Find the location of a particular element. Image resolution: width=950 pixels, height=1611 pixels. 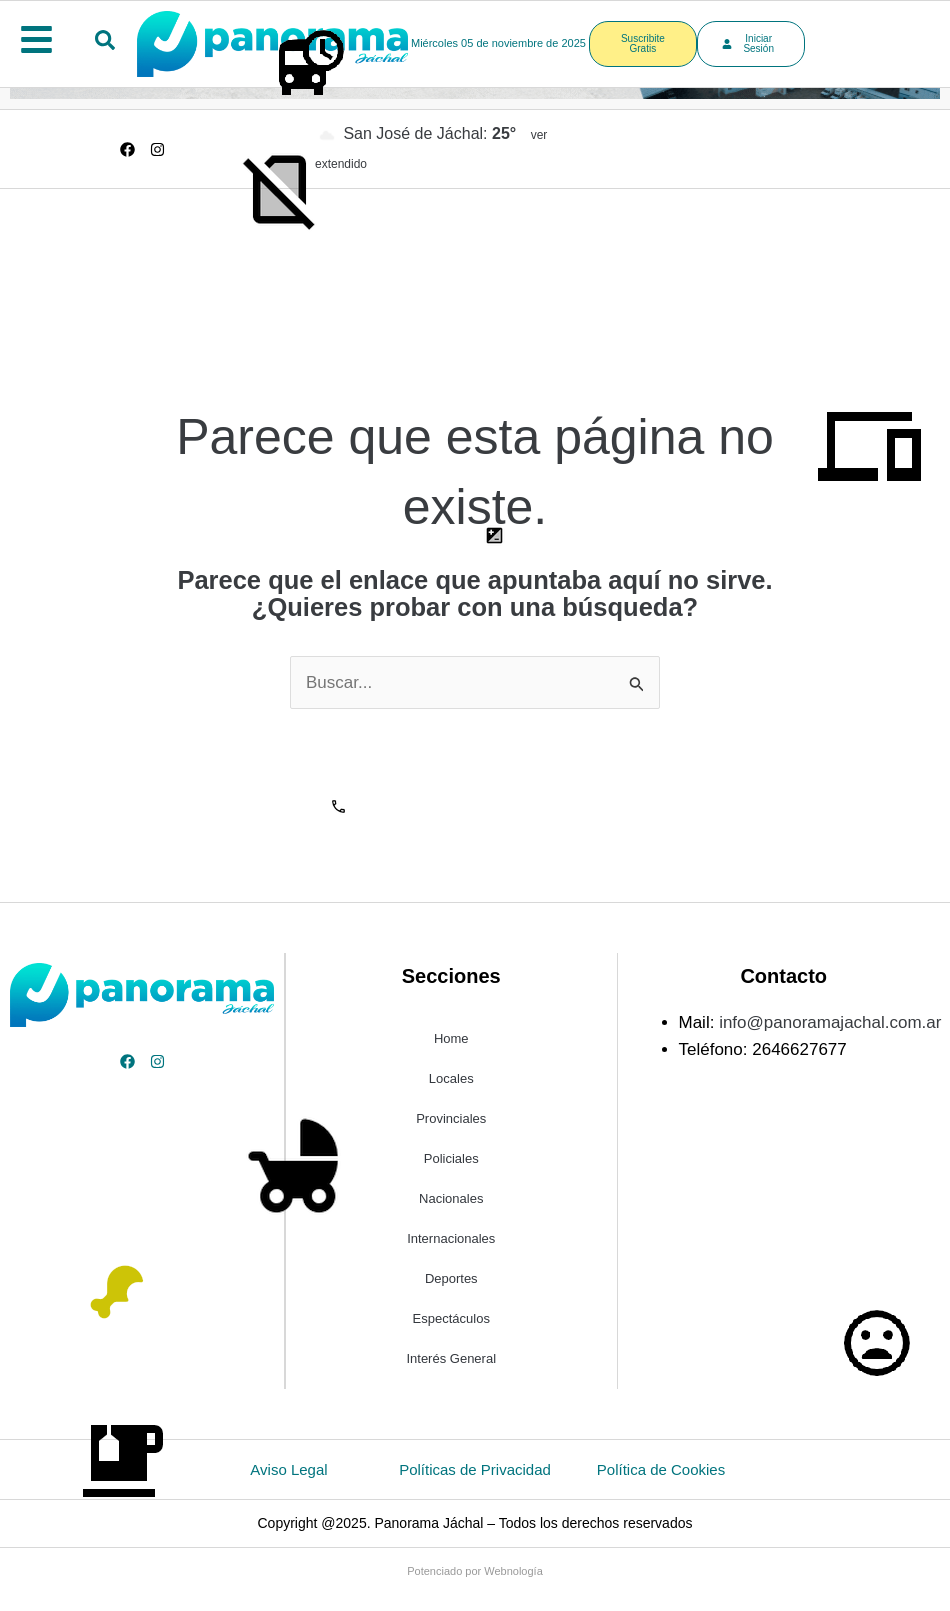

indicates child-friendly or family-friendly location is located at coordinates (295, 1165).